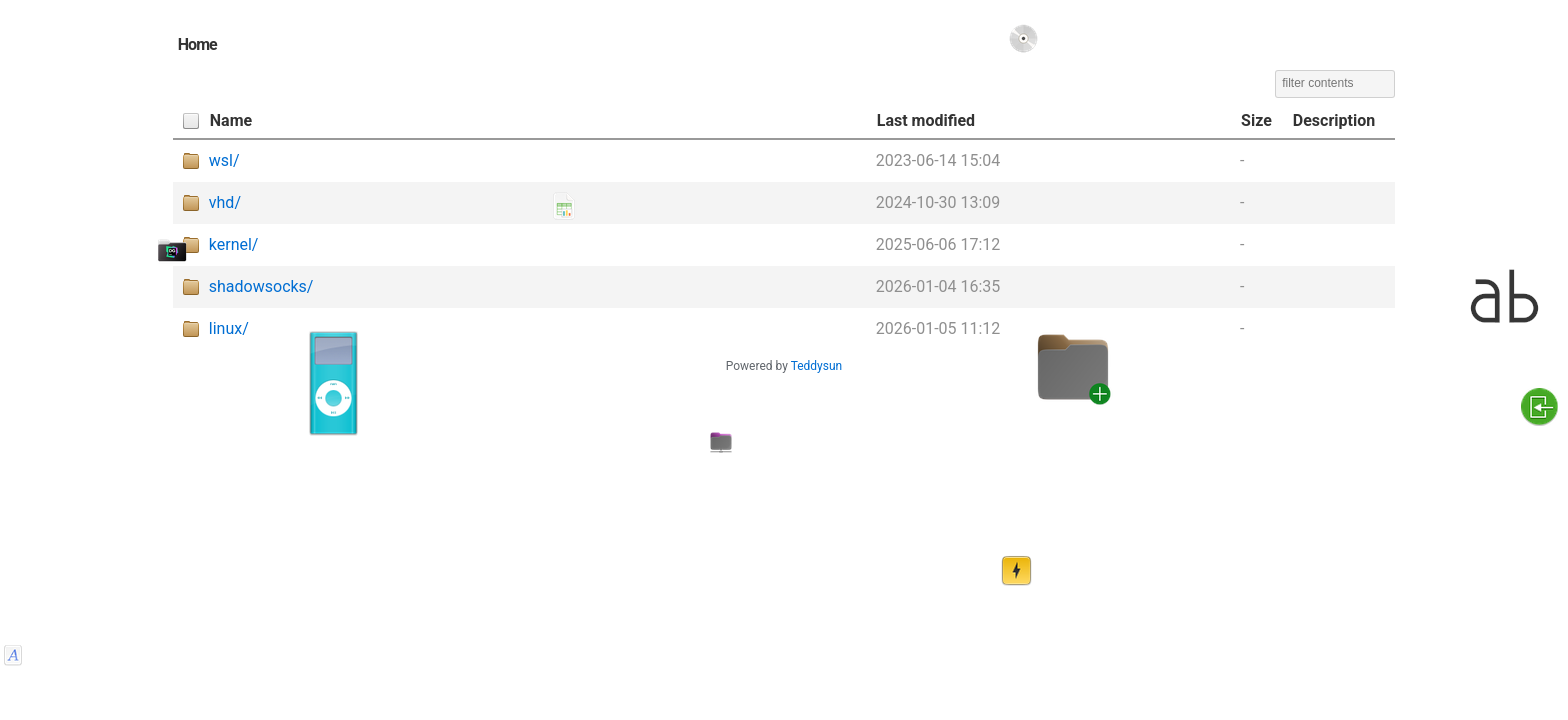 This screenshot has height=720, width=1568. Describe the element at coordinates (721, 442) in the screenshot. I see `access files stored on a remote server or network location` at that location.